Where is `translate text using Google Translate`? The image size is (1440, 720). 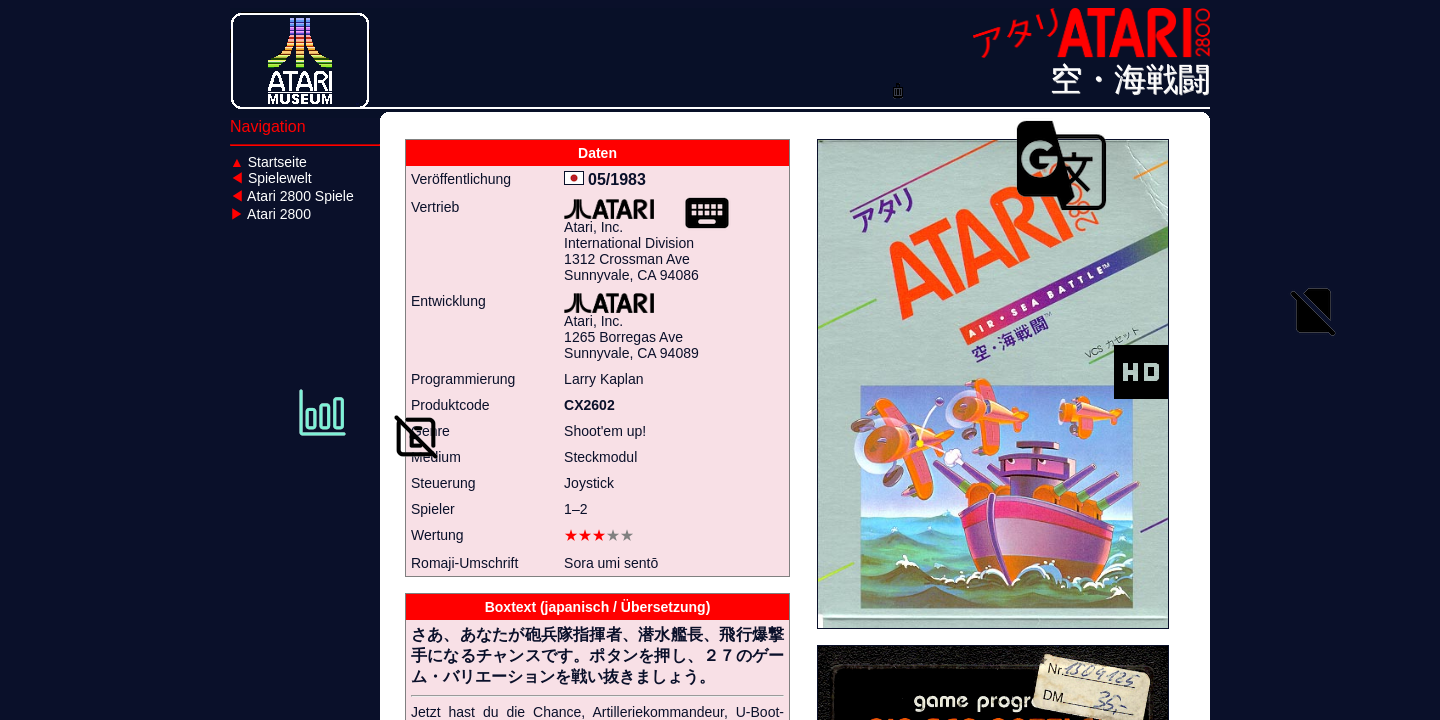 translate text using Google Translate is located at coordinates (1061, 165).